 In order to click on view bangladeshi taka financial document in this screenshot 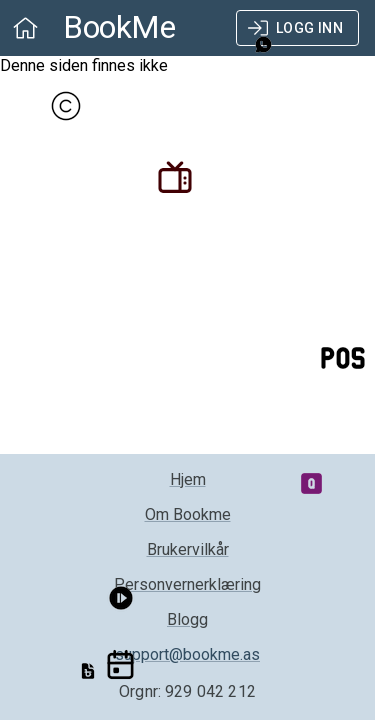, I will do `click(88, 671)`.